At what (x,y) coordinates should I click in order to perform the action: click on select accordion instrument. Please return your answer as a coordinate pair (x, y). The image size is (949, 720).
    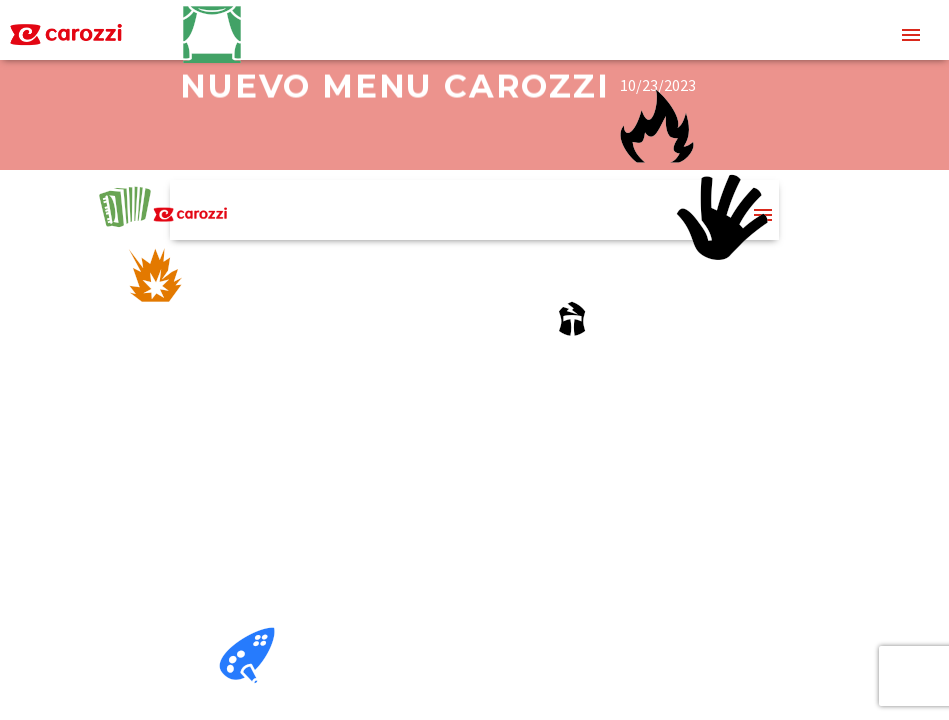
    Looking at the image, I should click on (125, 205).